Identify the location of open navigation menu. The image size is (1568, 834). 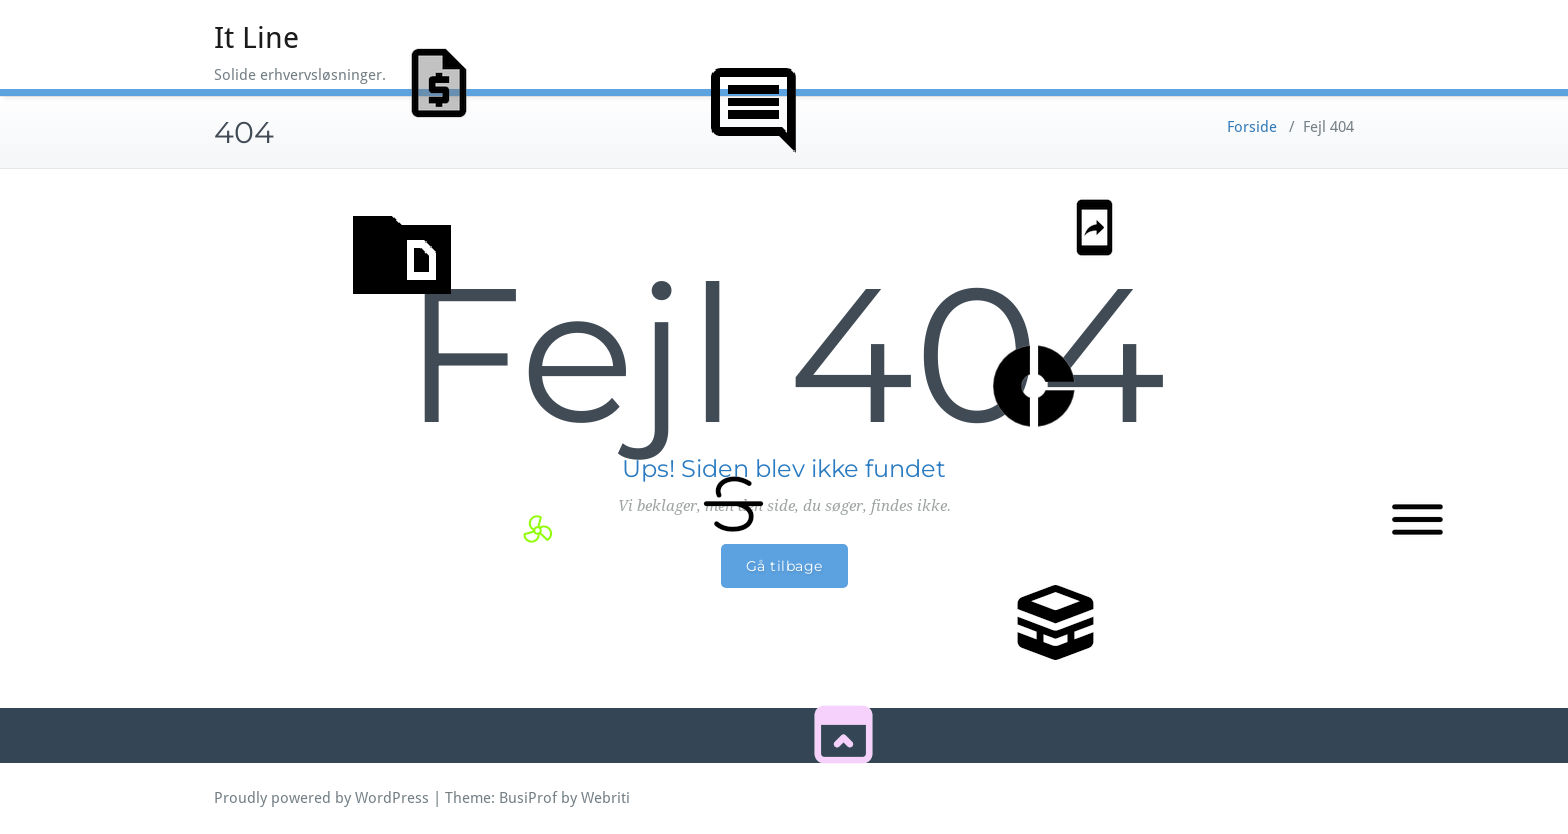
(1417, 519).